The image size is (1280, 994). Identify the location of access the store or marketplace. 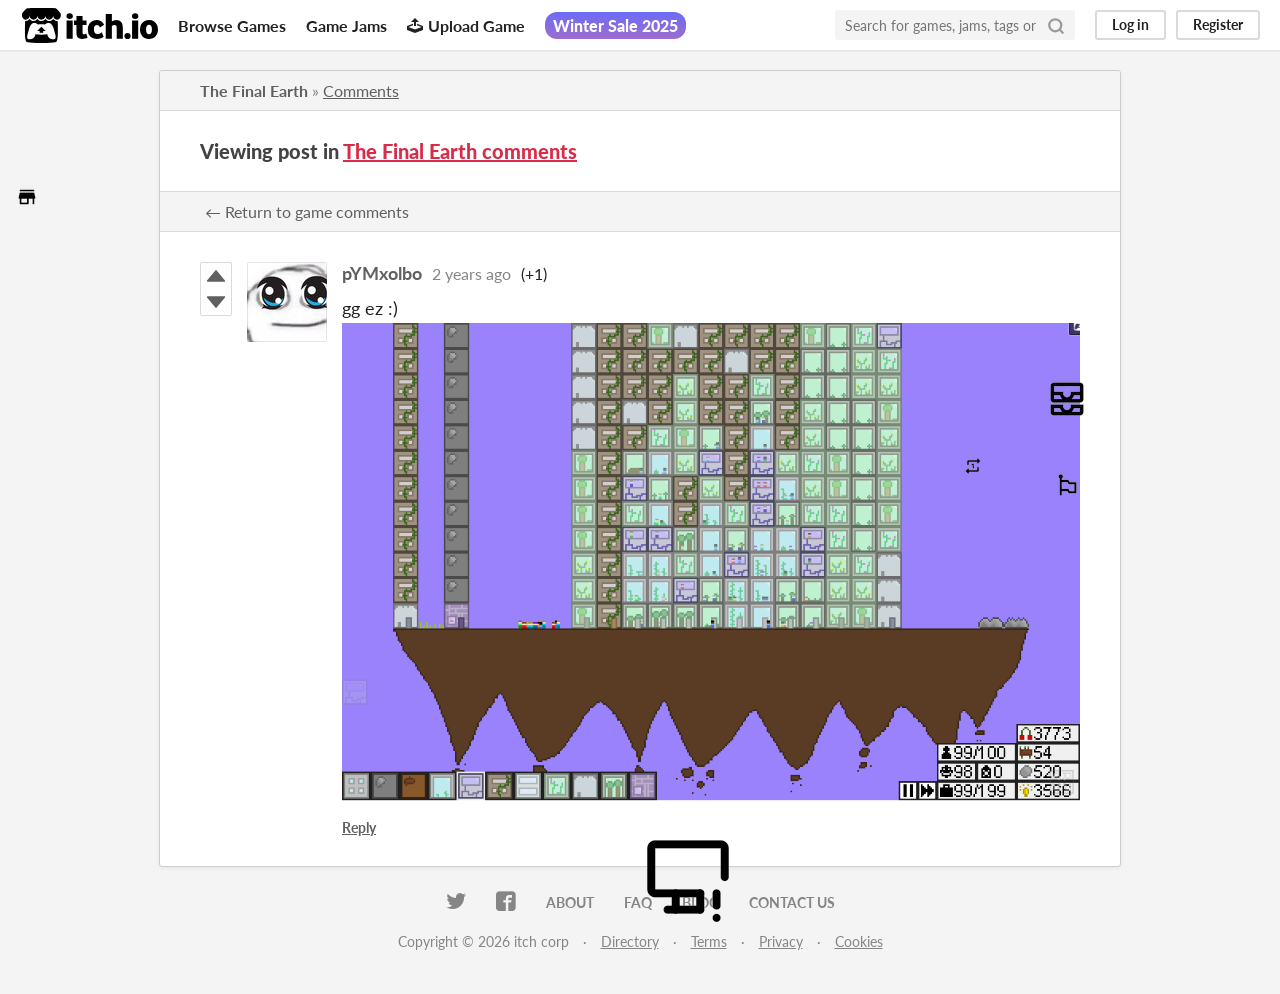
(27, 197).